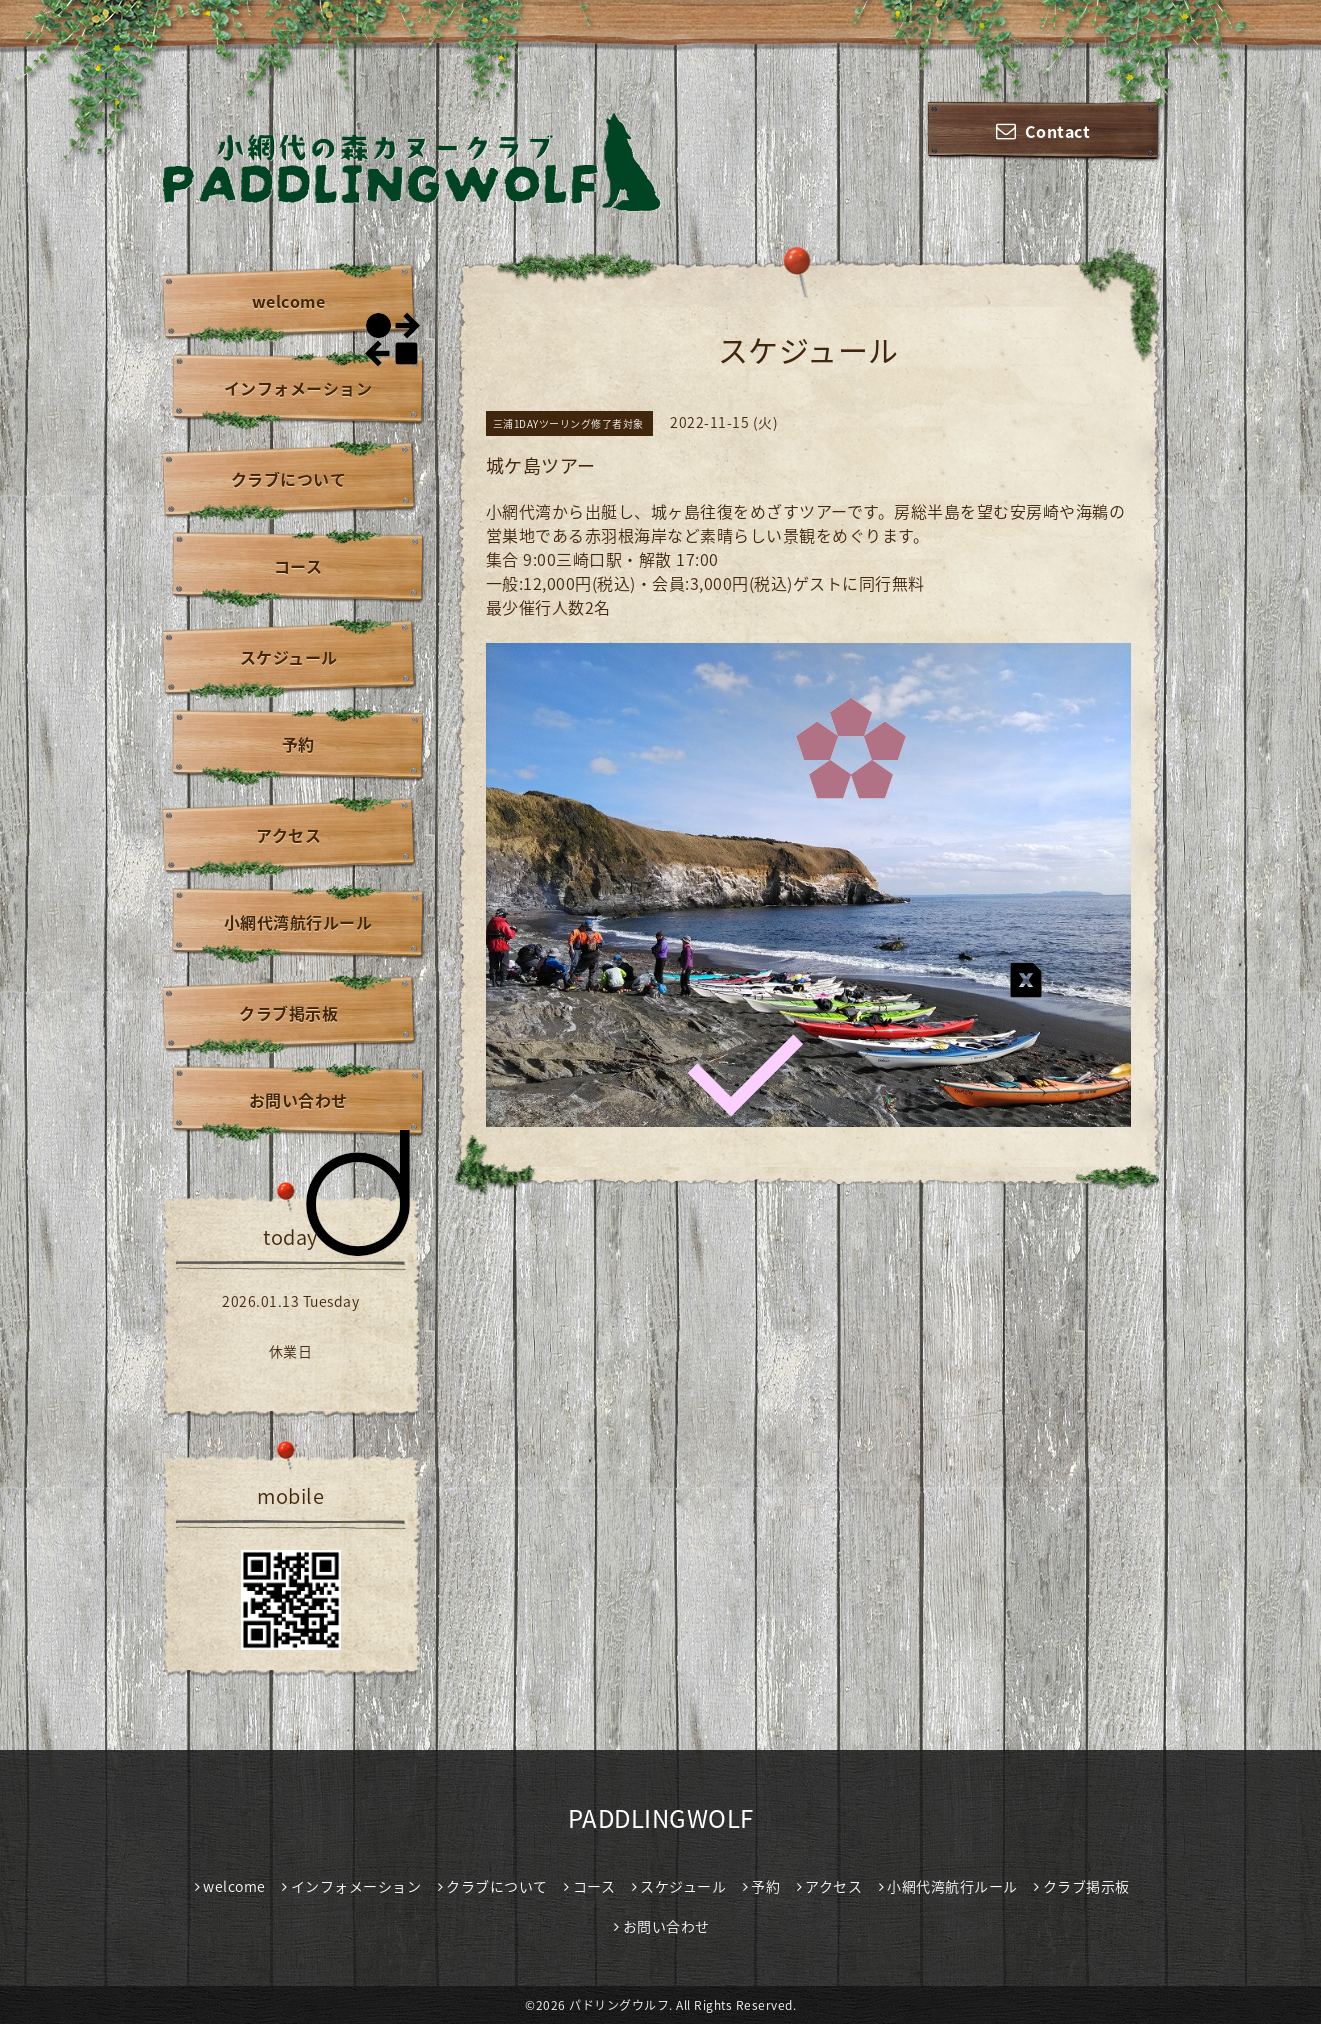 The image size is (1321, 2024). I want to click on rootssage app or service logo, so click(851, 748).